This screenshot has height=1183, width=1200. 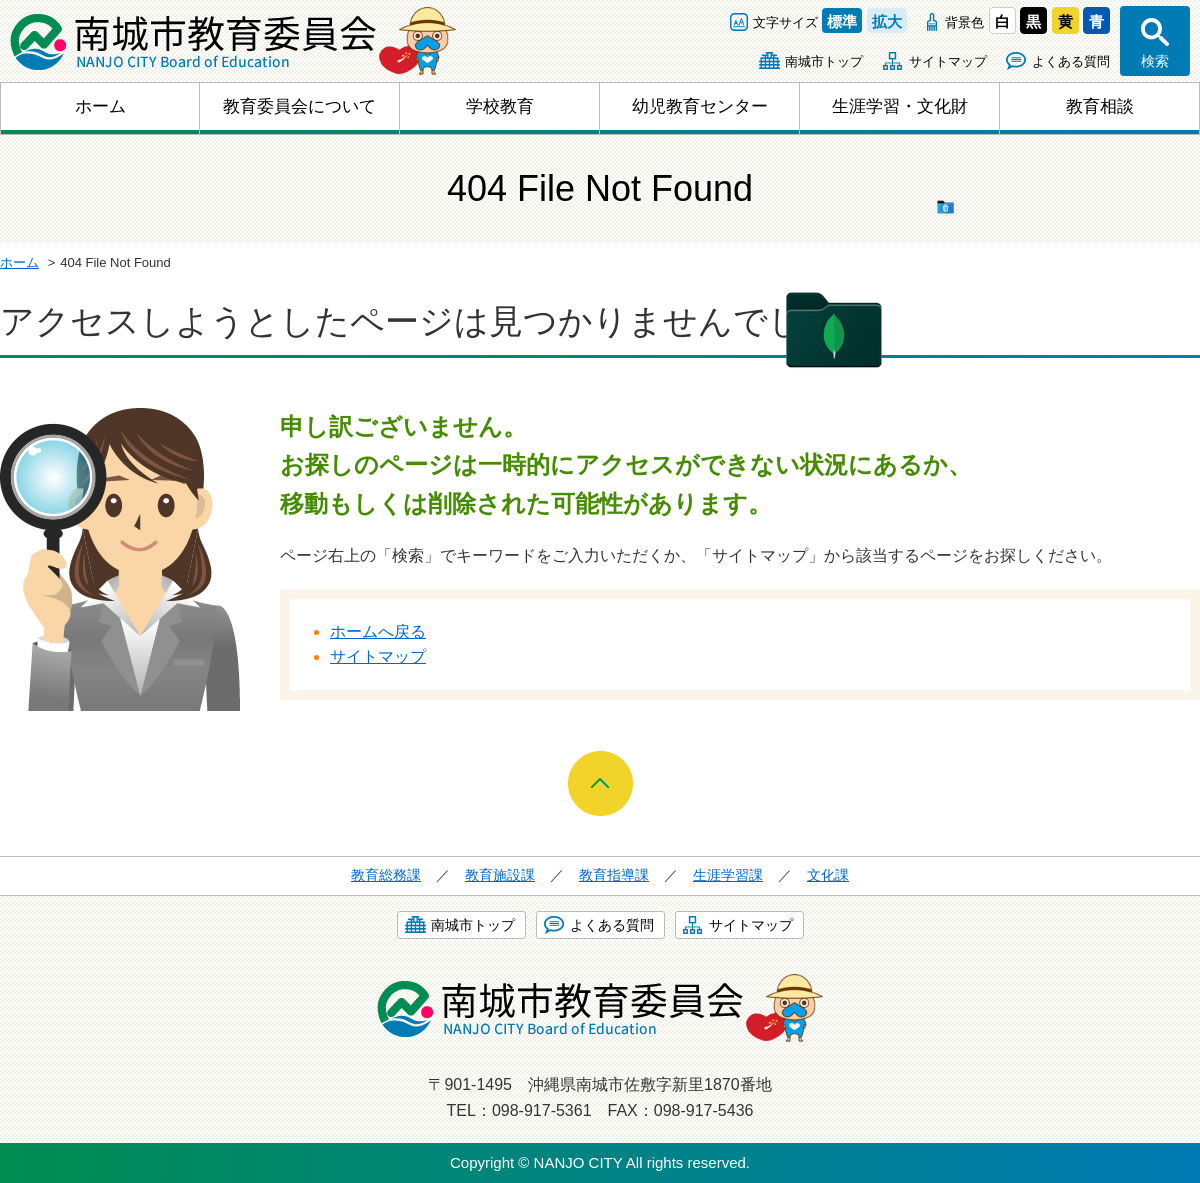 What do you see at coordinates (945, 207) in the screenshot?
I see `open folder containing CSS stylesheets` at bounding box center [945, 207].